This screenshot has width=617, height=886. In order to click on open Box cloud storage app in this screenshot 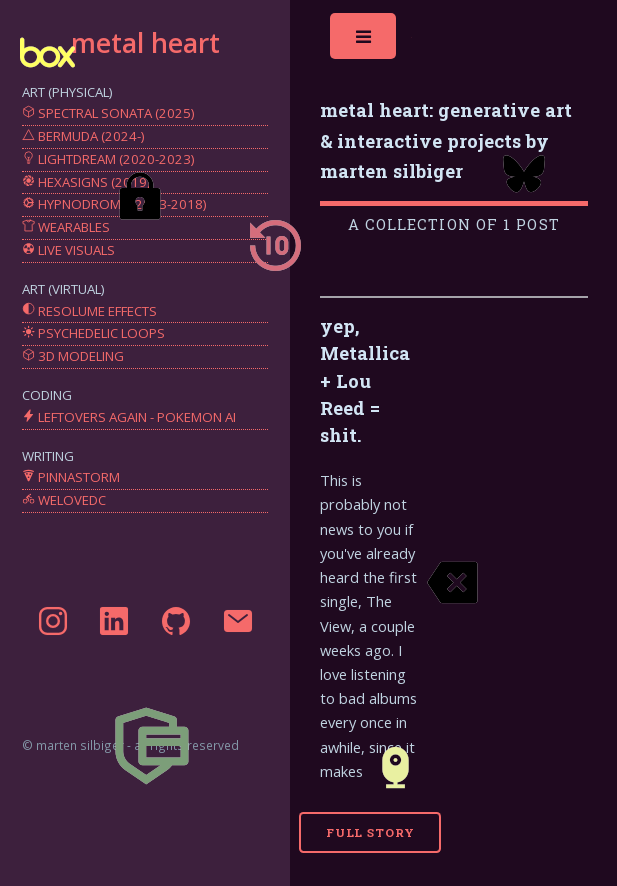, I will do `click(47, 52)`.